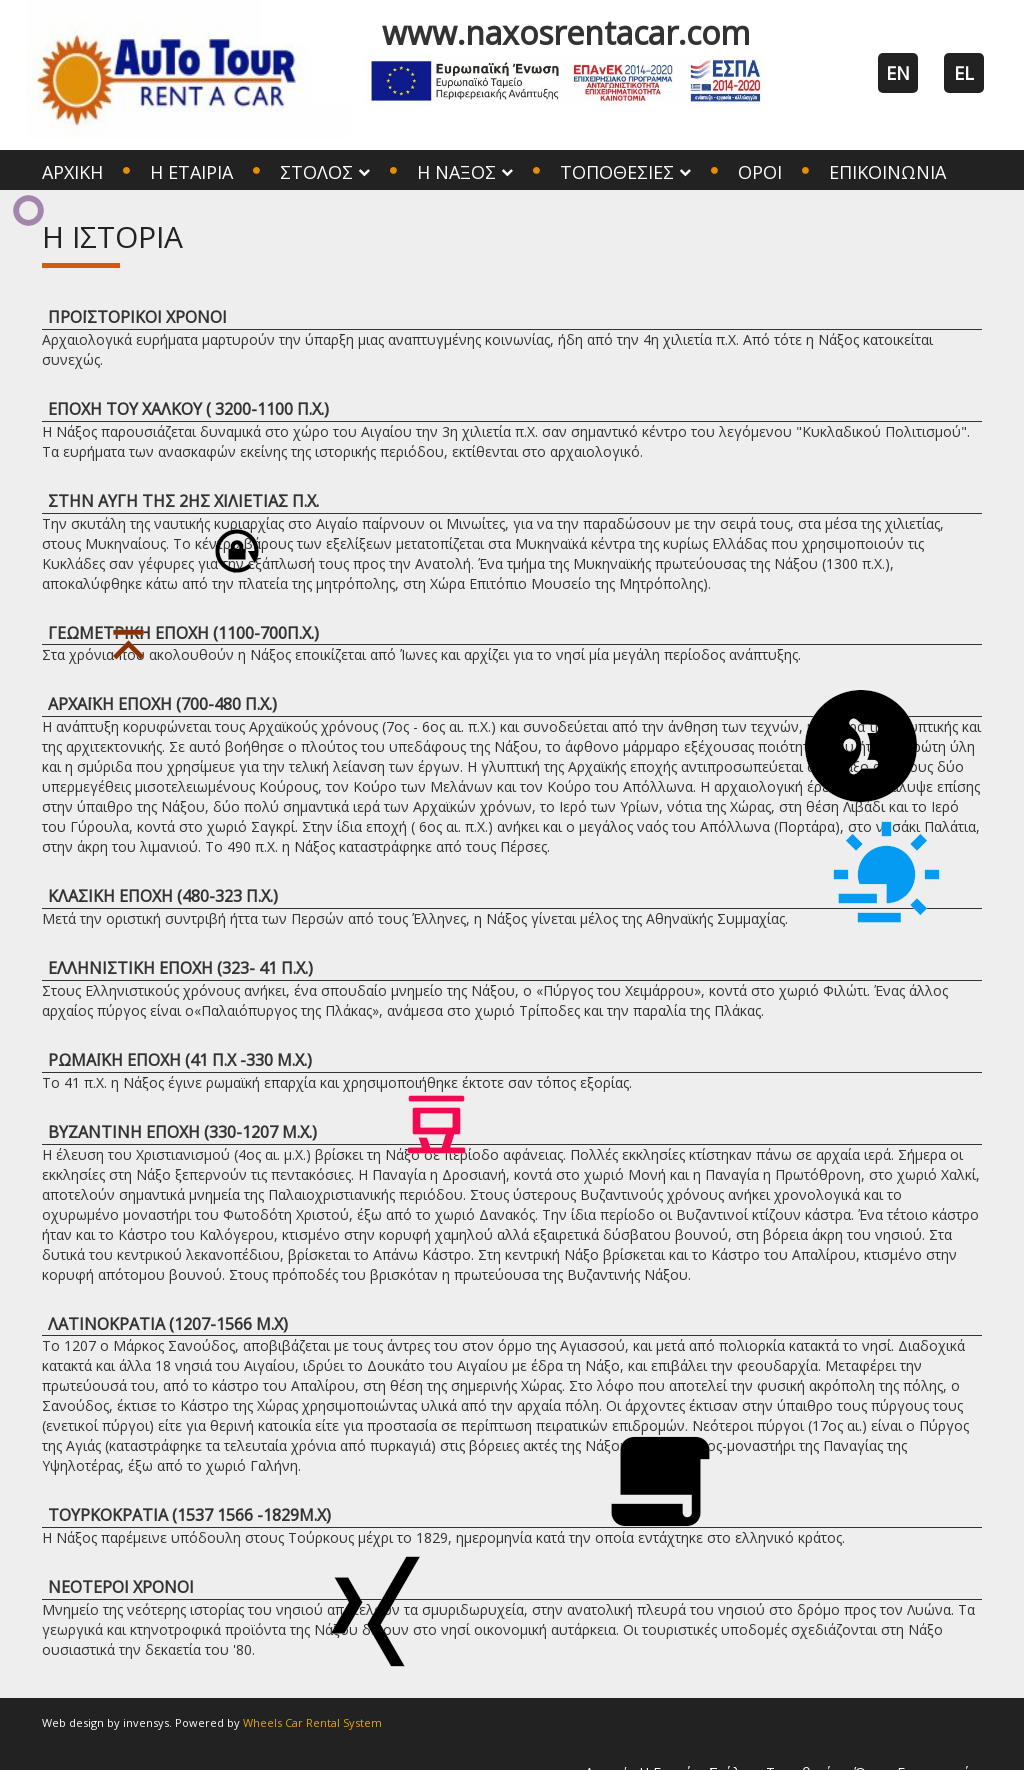 This screenshot has height=1770, width=1024. Describe the element at coordinates (660, 1481) in the screenshot. I see `view document or file details` at that location.